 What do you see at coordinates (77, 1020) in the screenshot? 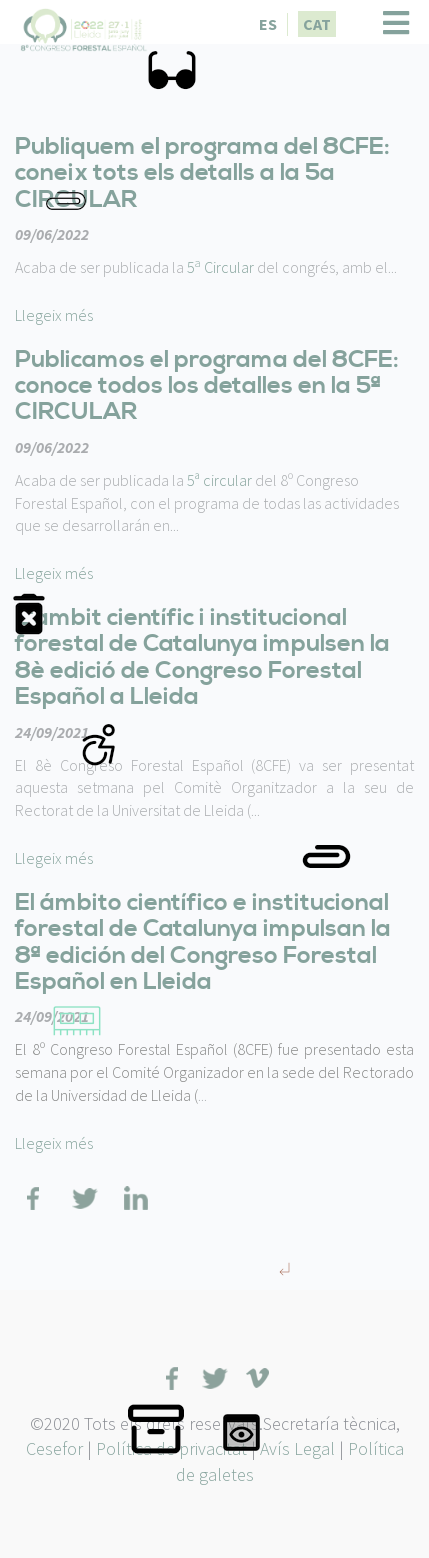
I see `view device memory or RAM usage` at bounding box center [77, 1020].